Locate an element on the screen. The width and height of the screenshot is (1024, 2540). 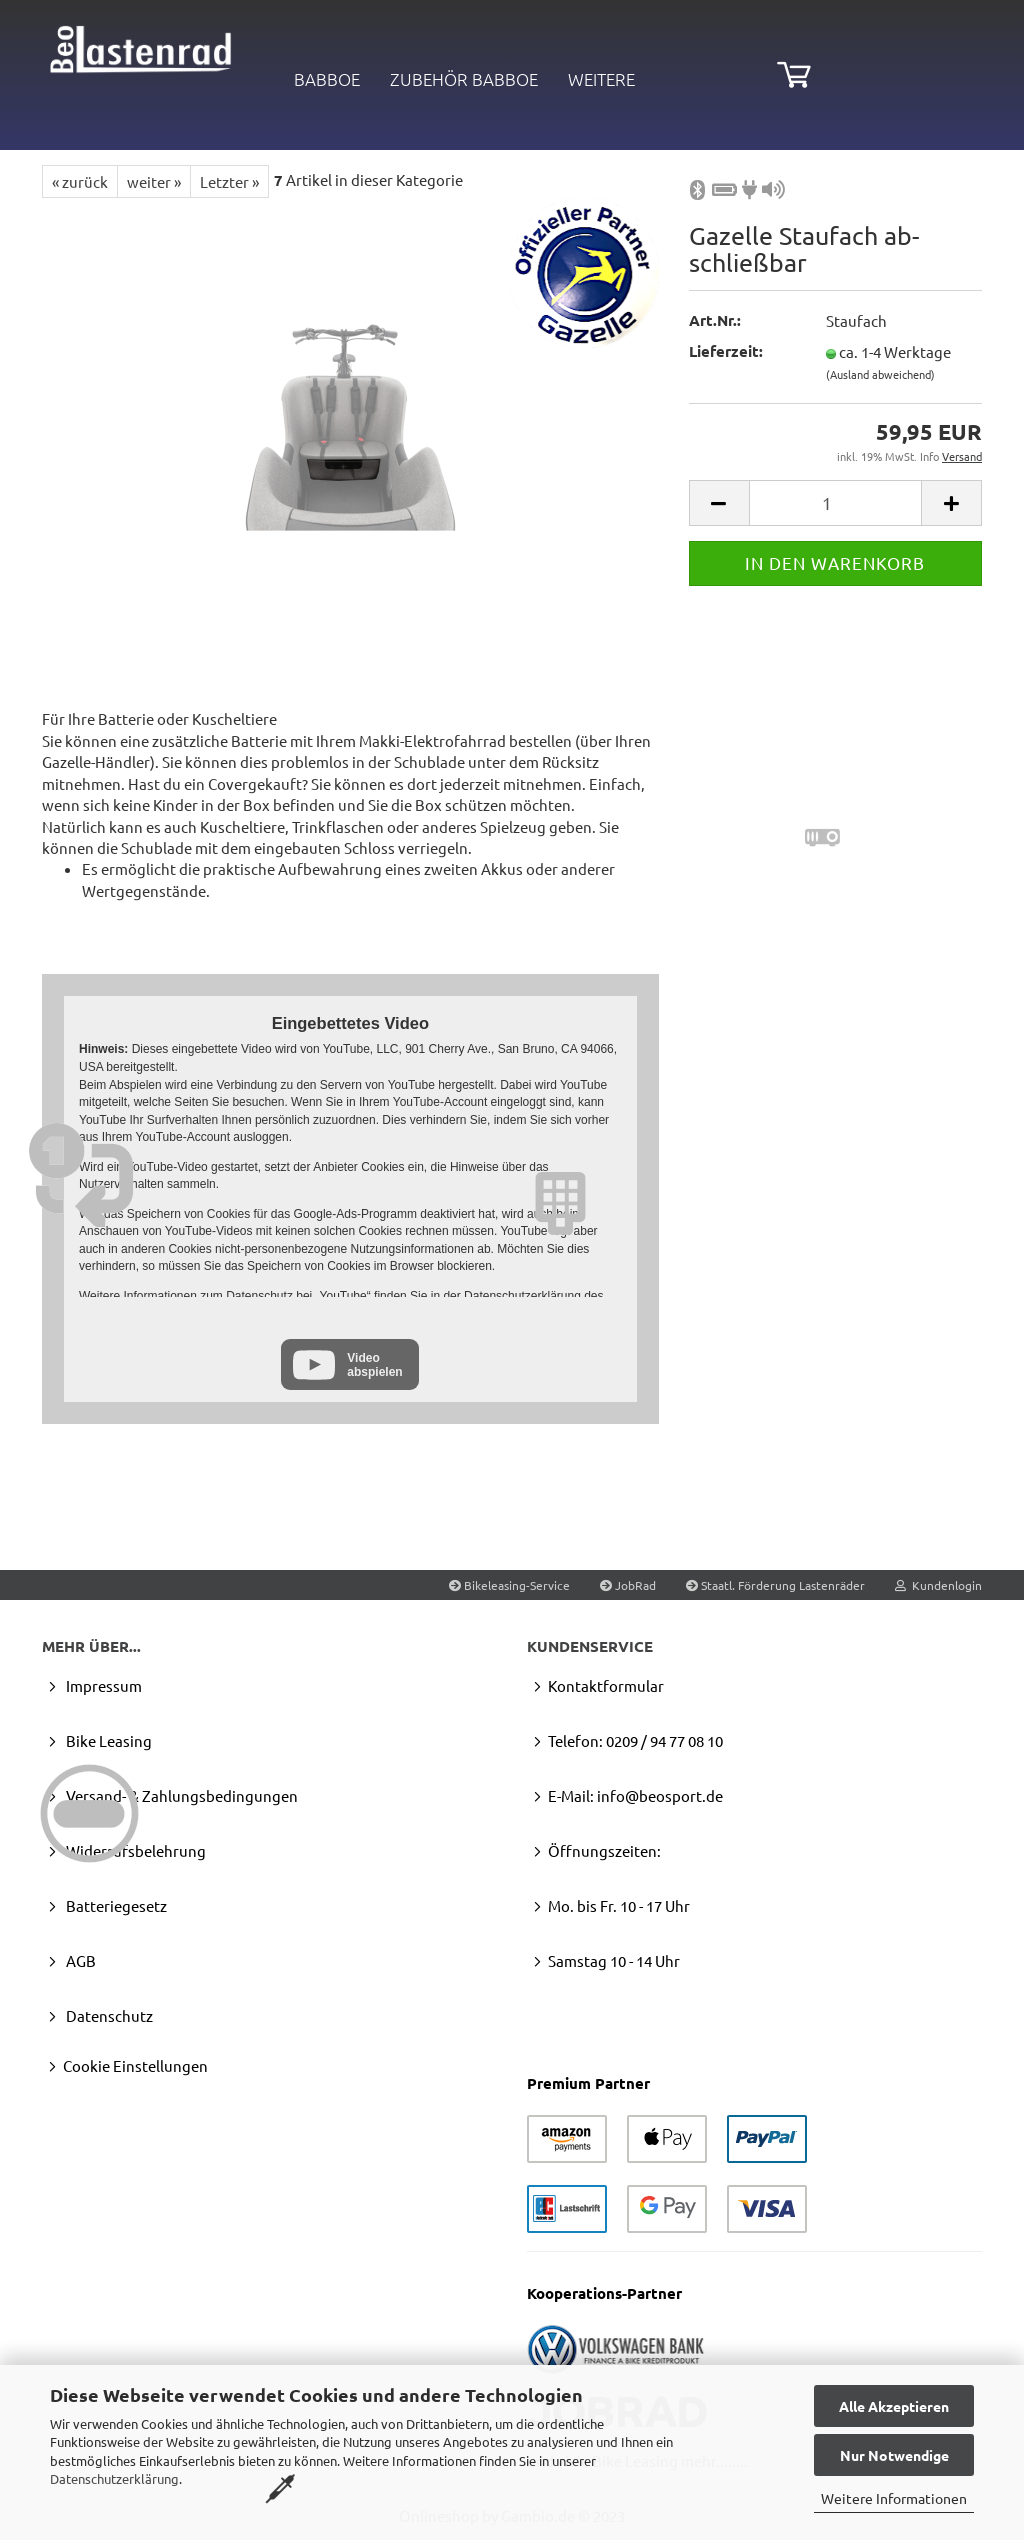
open the dialpad for number input is located at coordinates (560, 1205).